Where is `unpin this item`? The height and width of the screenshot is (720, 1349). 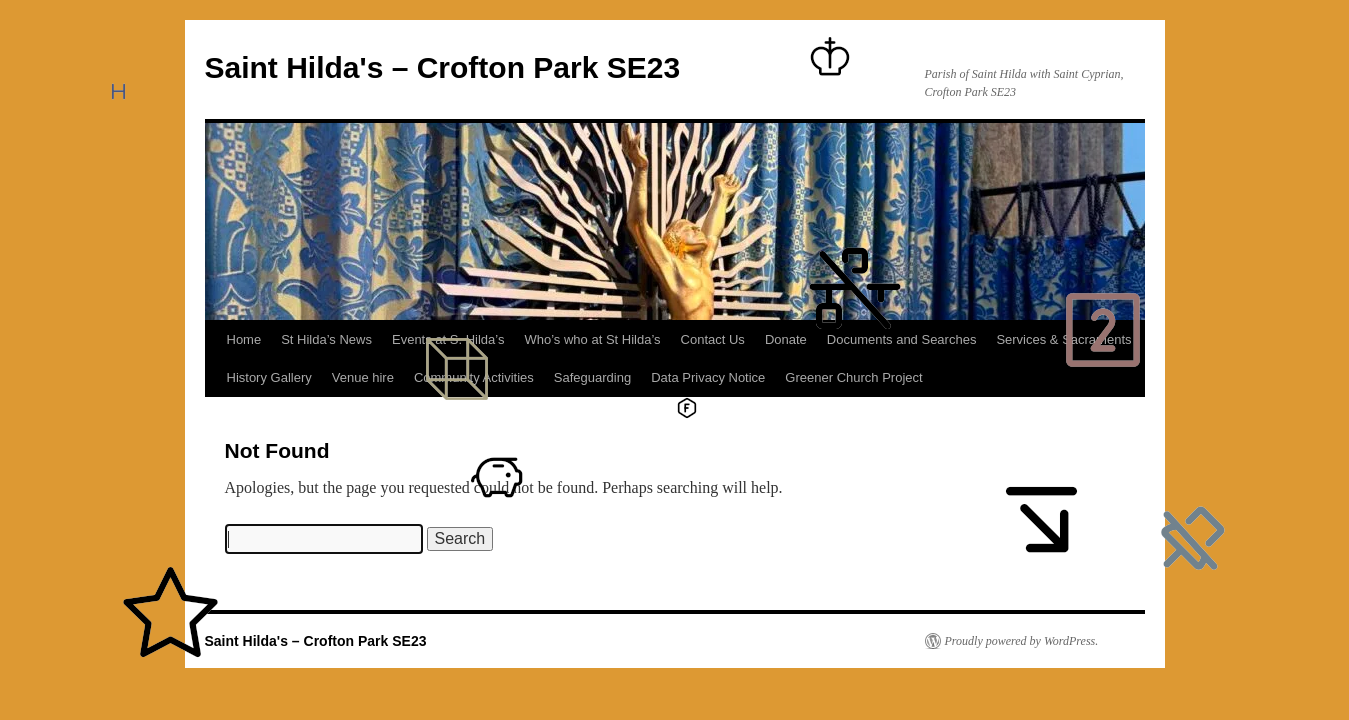
unpin this item is located at coordinates (1190, 540).